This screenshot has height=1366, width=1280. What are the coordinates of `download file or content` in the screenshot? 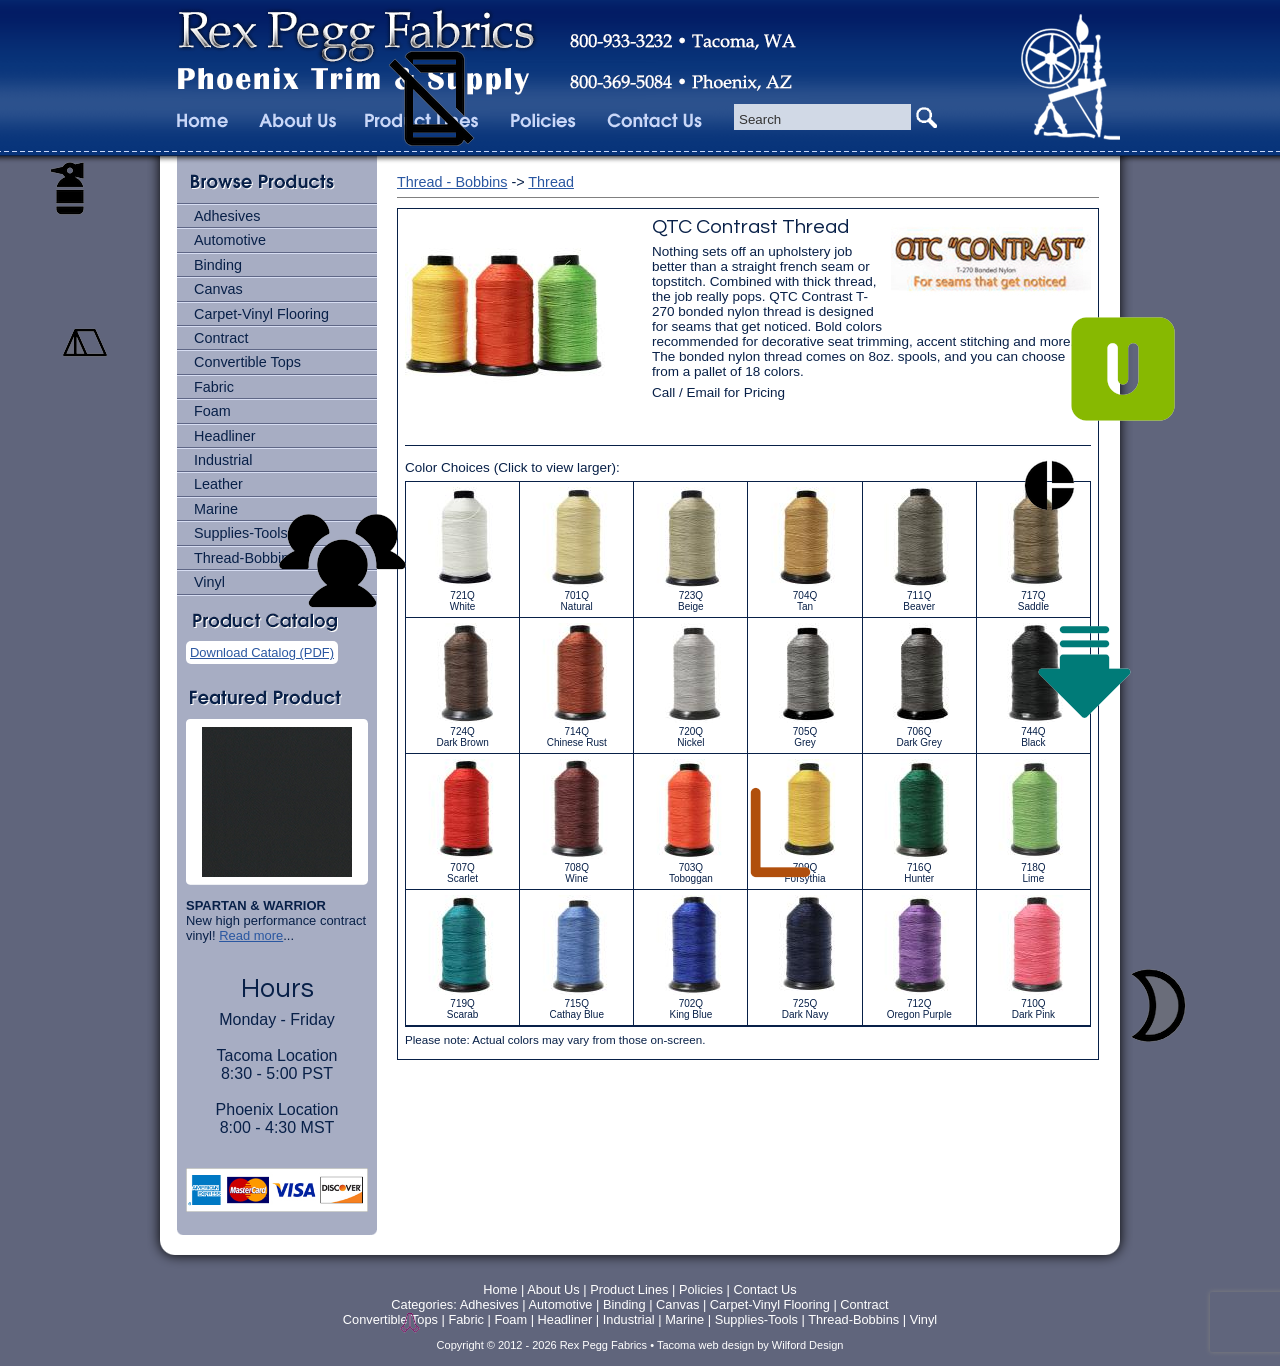 It's located at (1084, 668).